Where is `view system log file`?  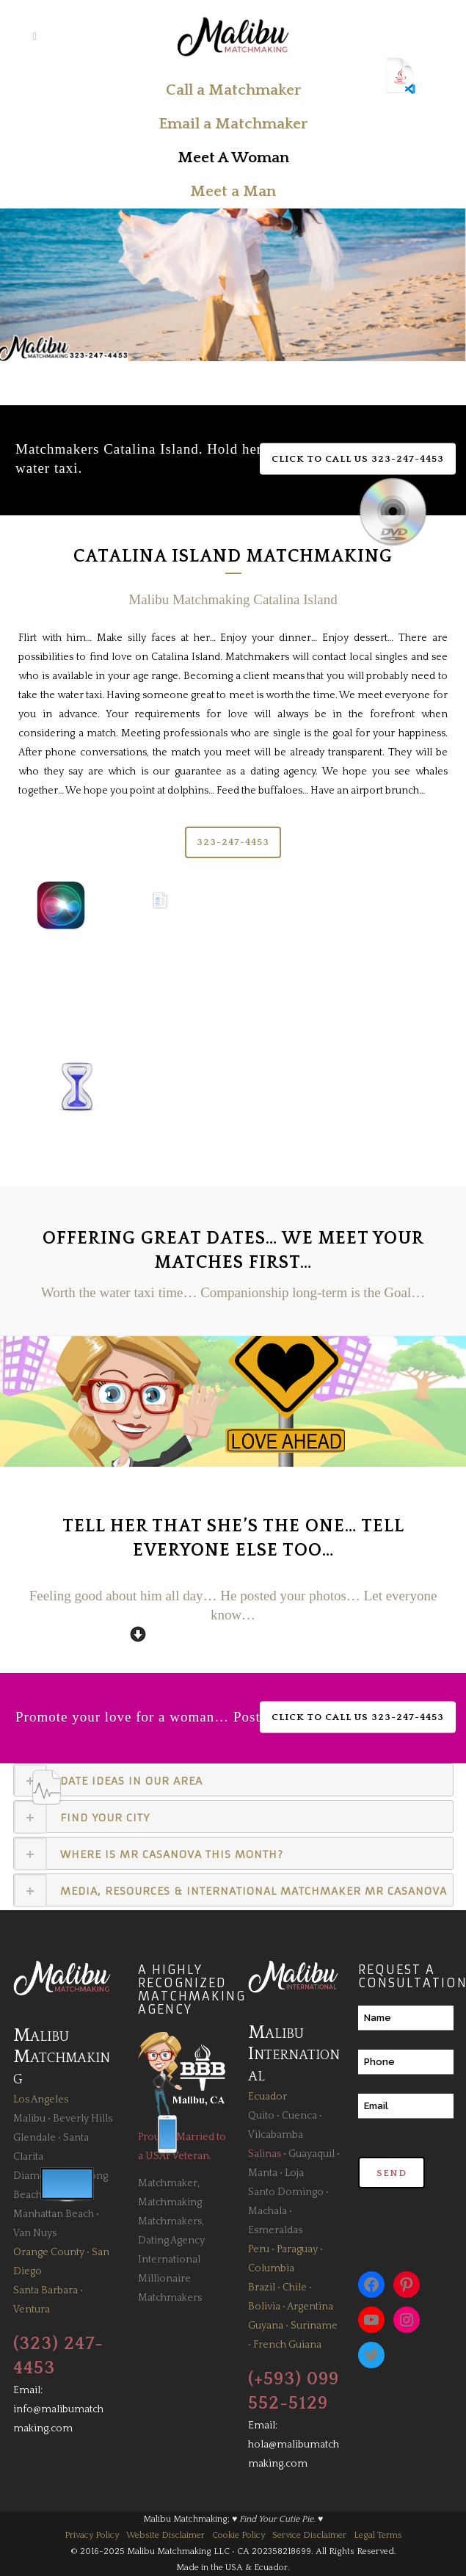 view system log file is located at coordinates (46, 1787).